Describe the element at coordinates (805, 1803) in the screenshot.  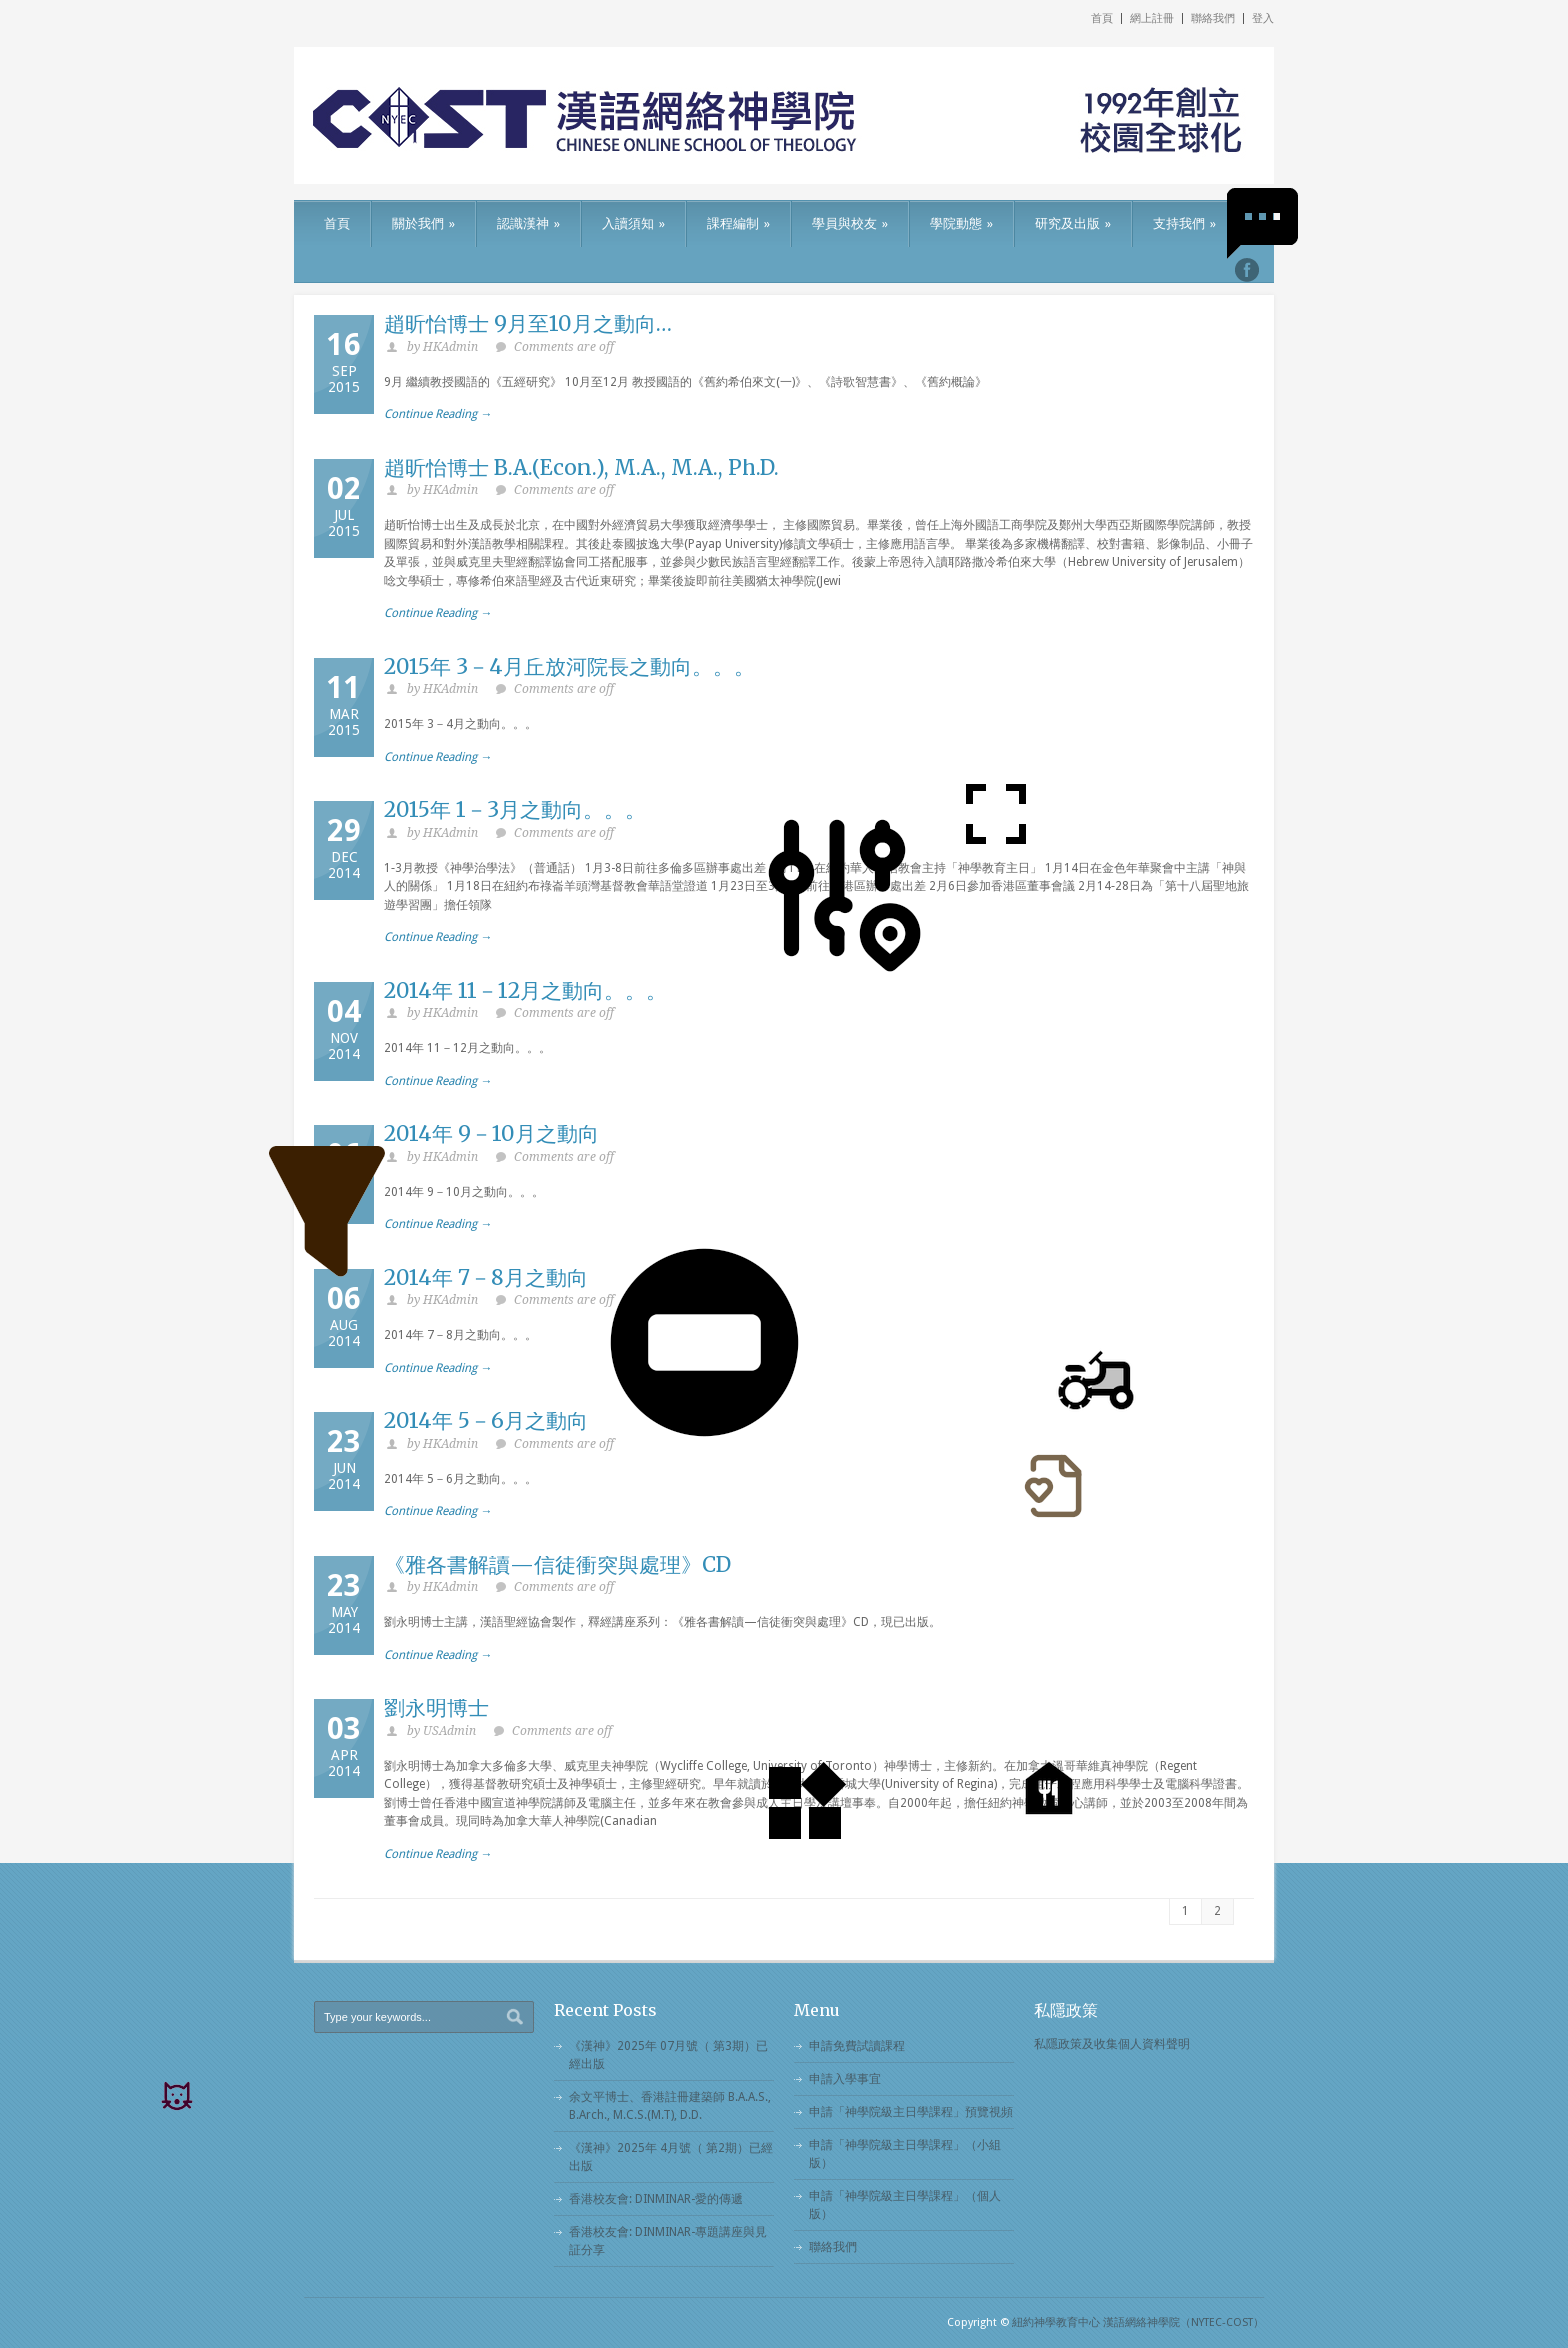
I see `access home screen widgets` at that location.